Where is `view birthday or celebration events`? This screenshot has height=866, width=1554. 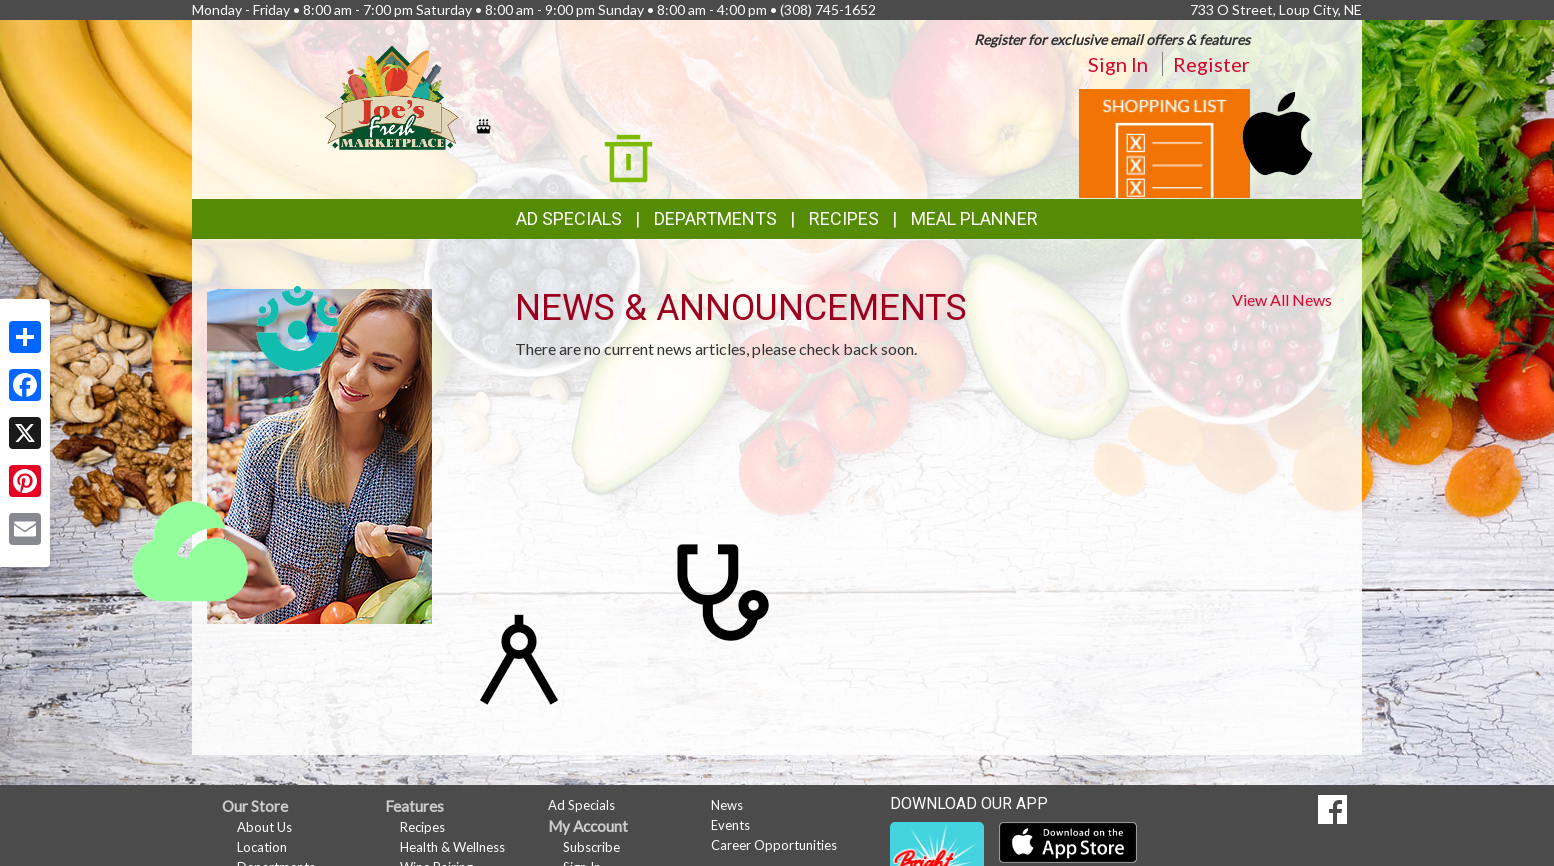
view birthday or celebration events is located at coordinates (483, 126).